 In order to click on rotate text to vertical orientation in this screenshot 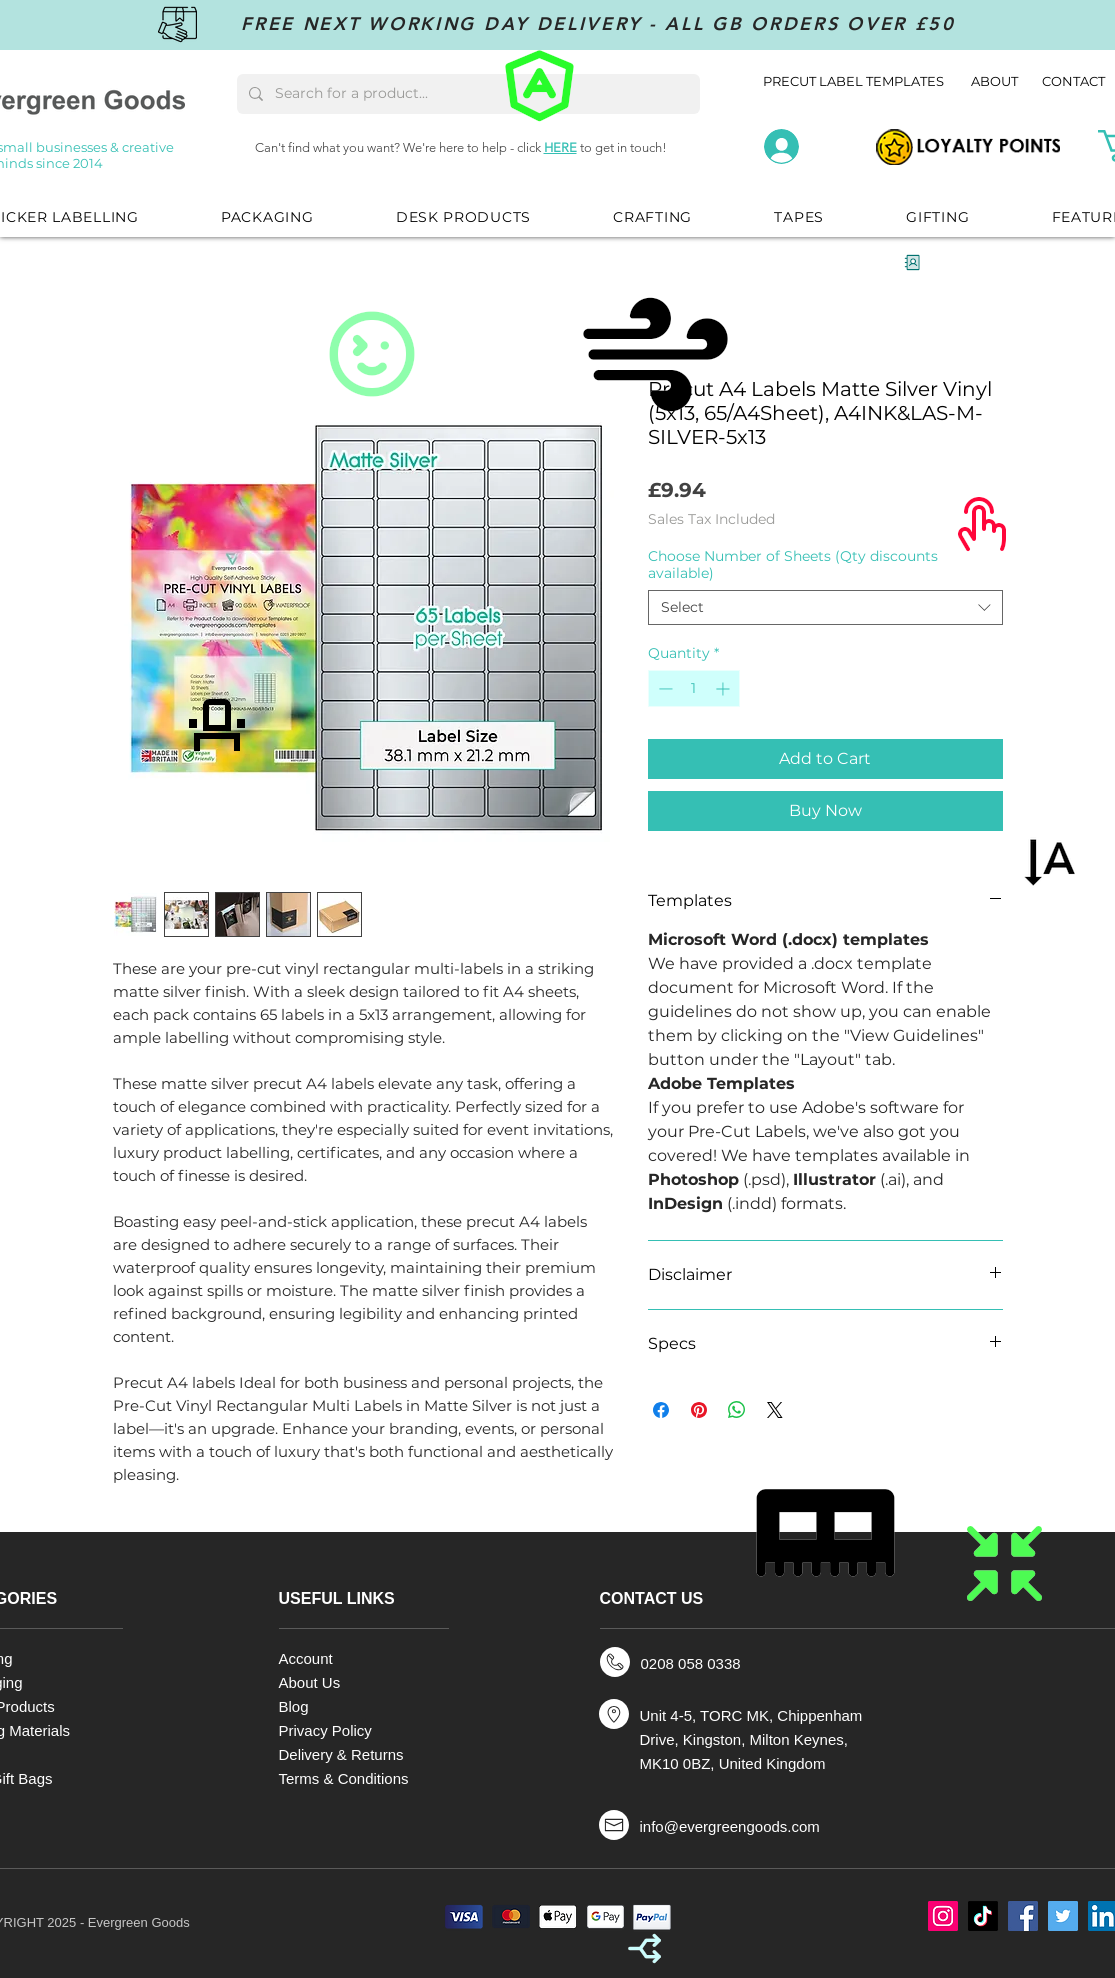, I will do `click(1050, 862)`.